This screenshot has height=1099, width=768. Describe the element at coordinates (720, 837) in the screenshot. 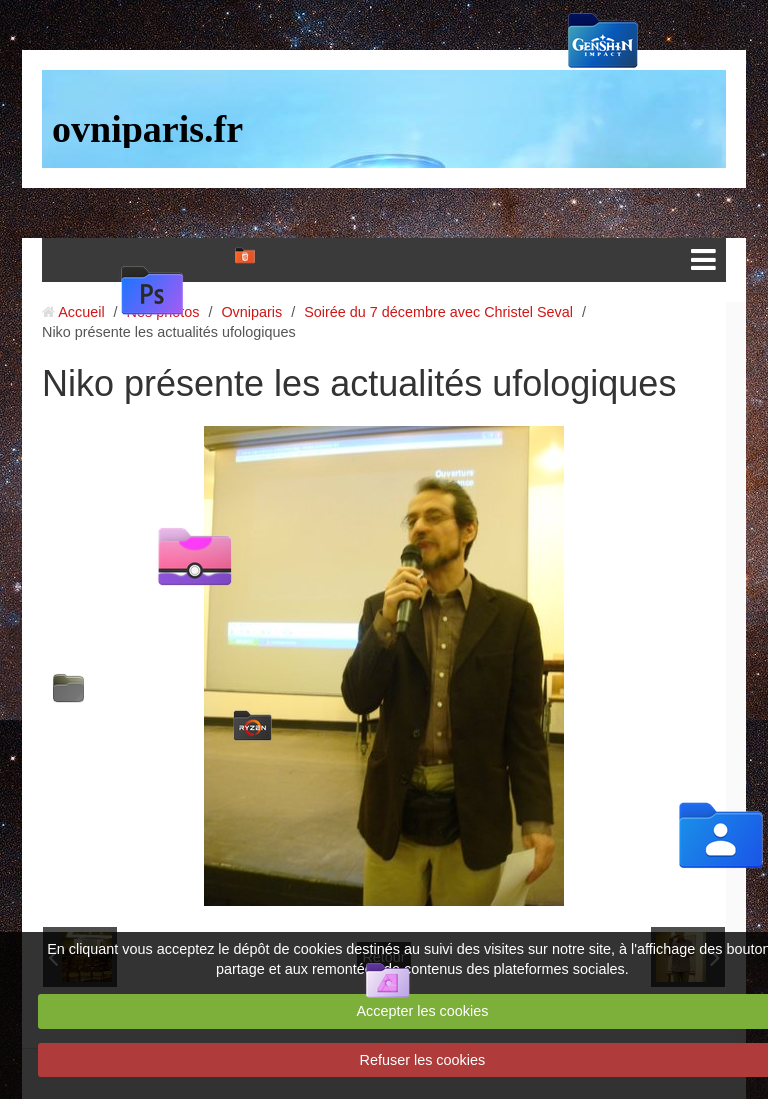

I see `open google contacts folder` at that location.